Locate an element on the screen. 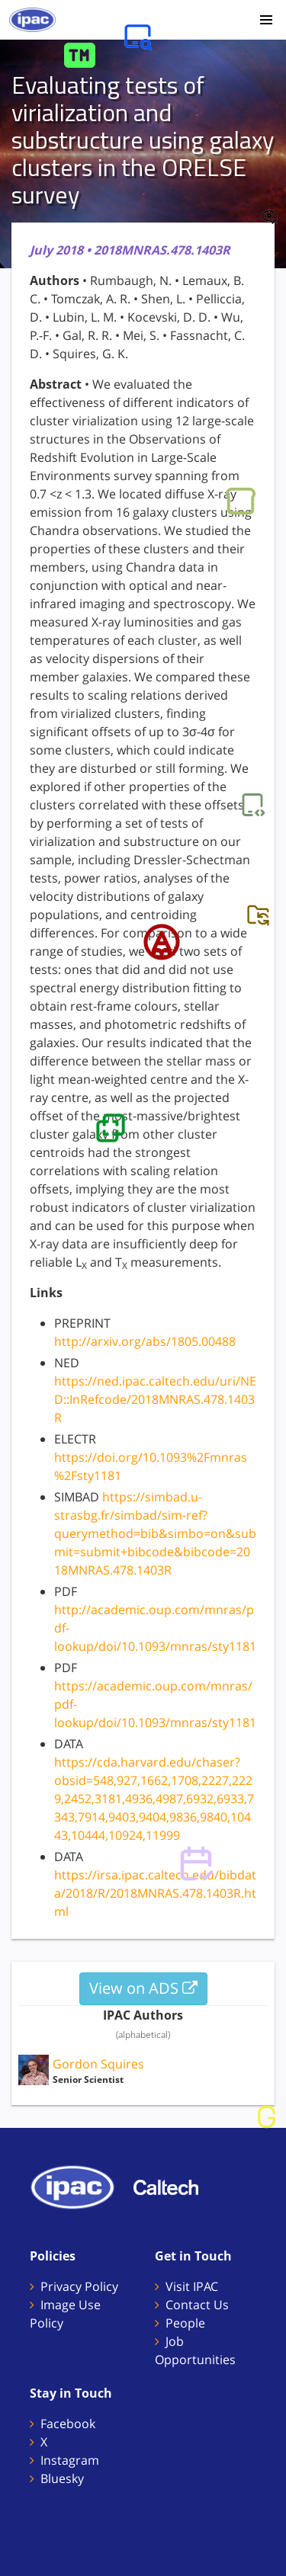  apply layer difference blend mode is located at coordinates (111, 1128).